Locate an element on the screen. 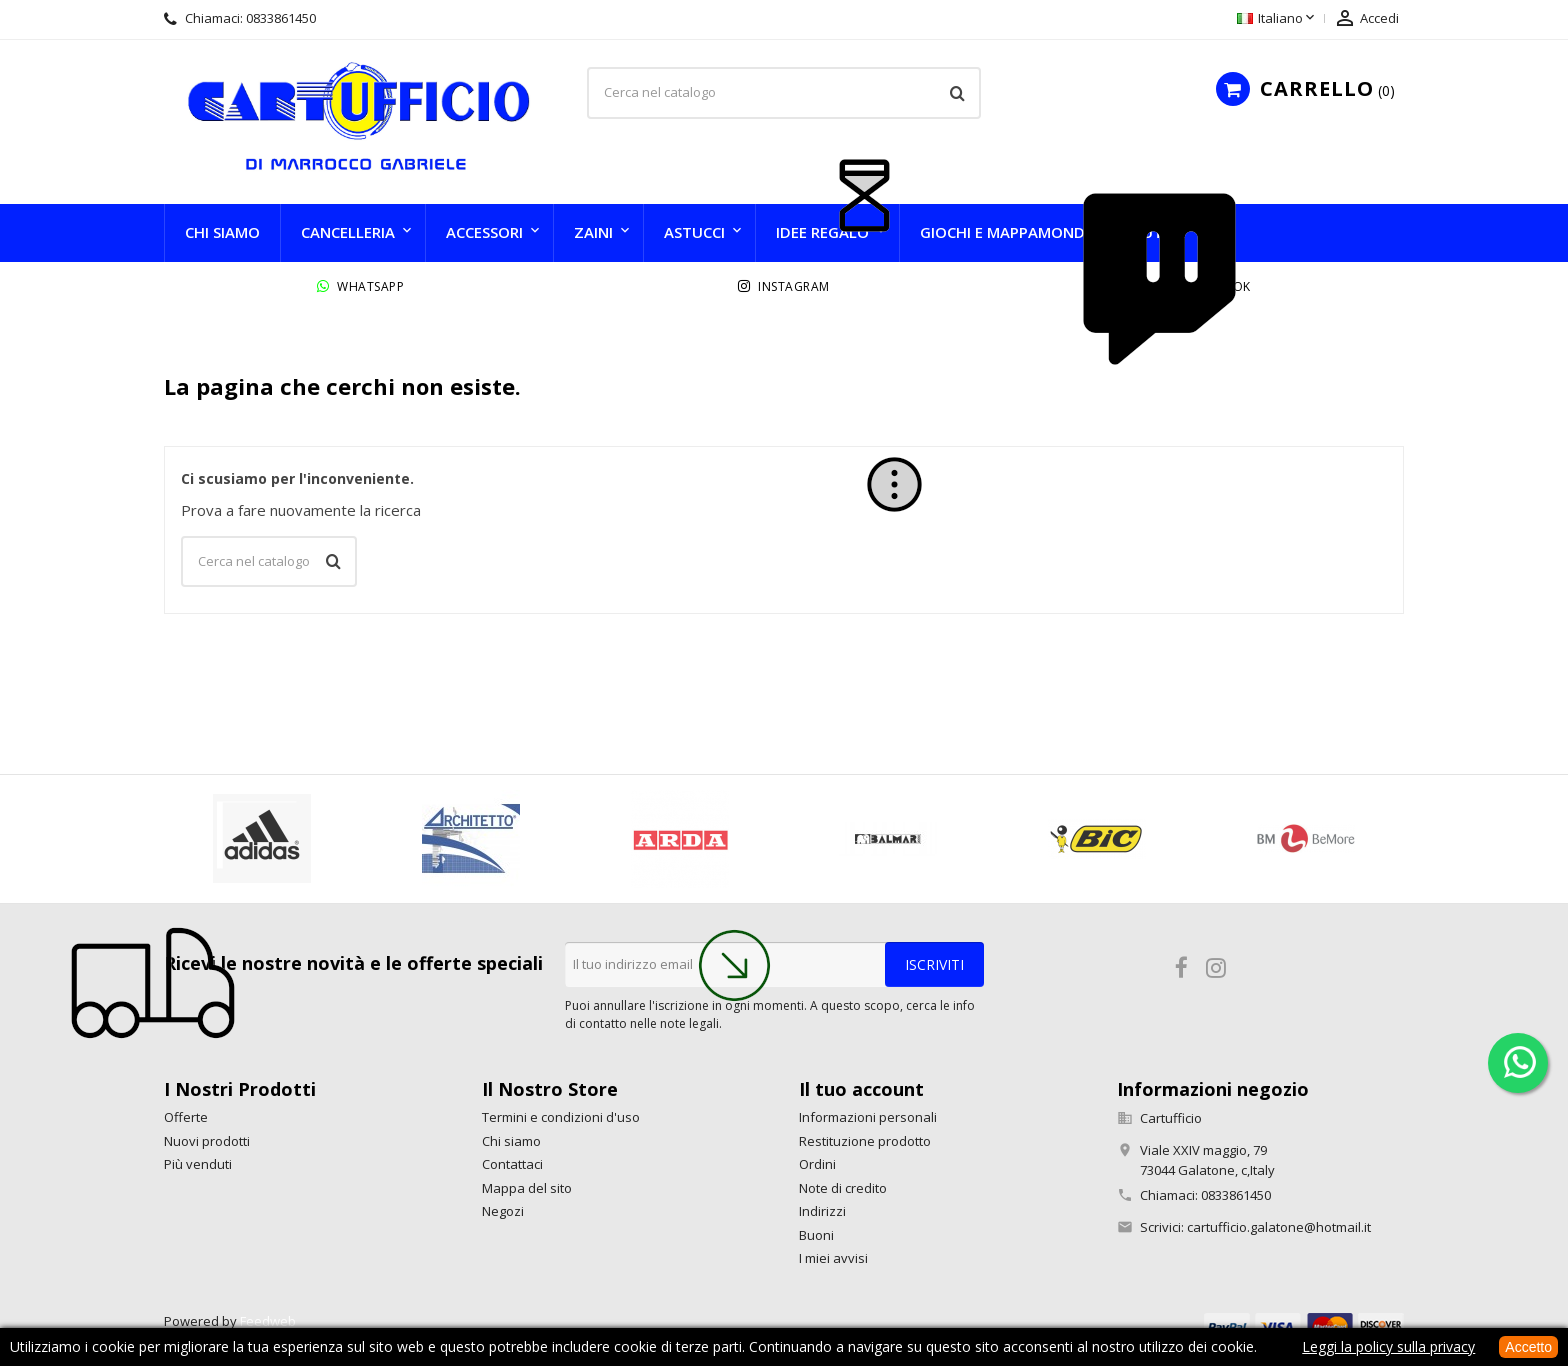  view shipping or delivery status is located at coordinates (153, 983).